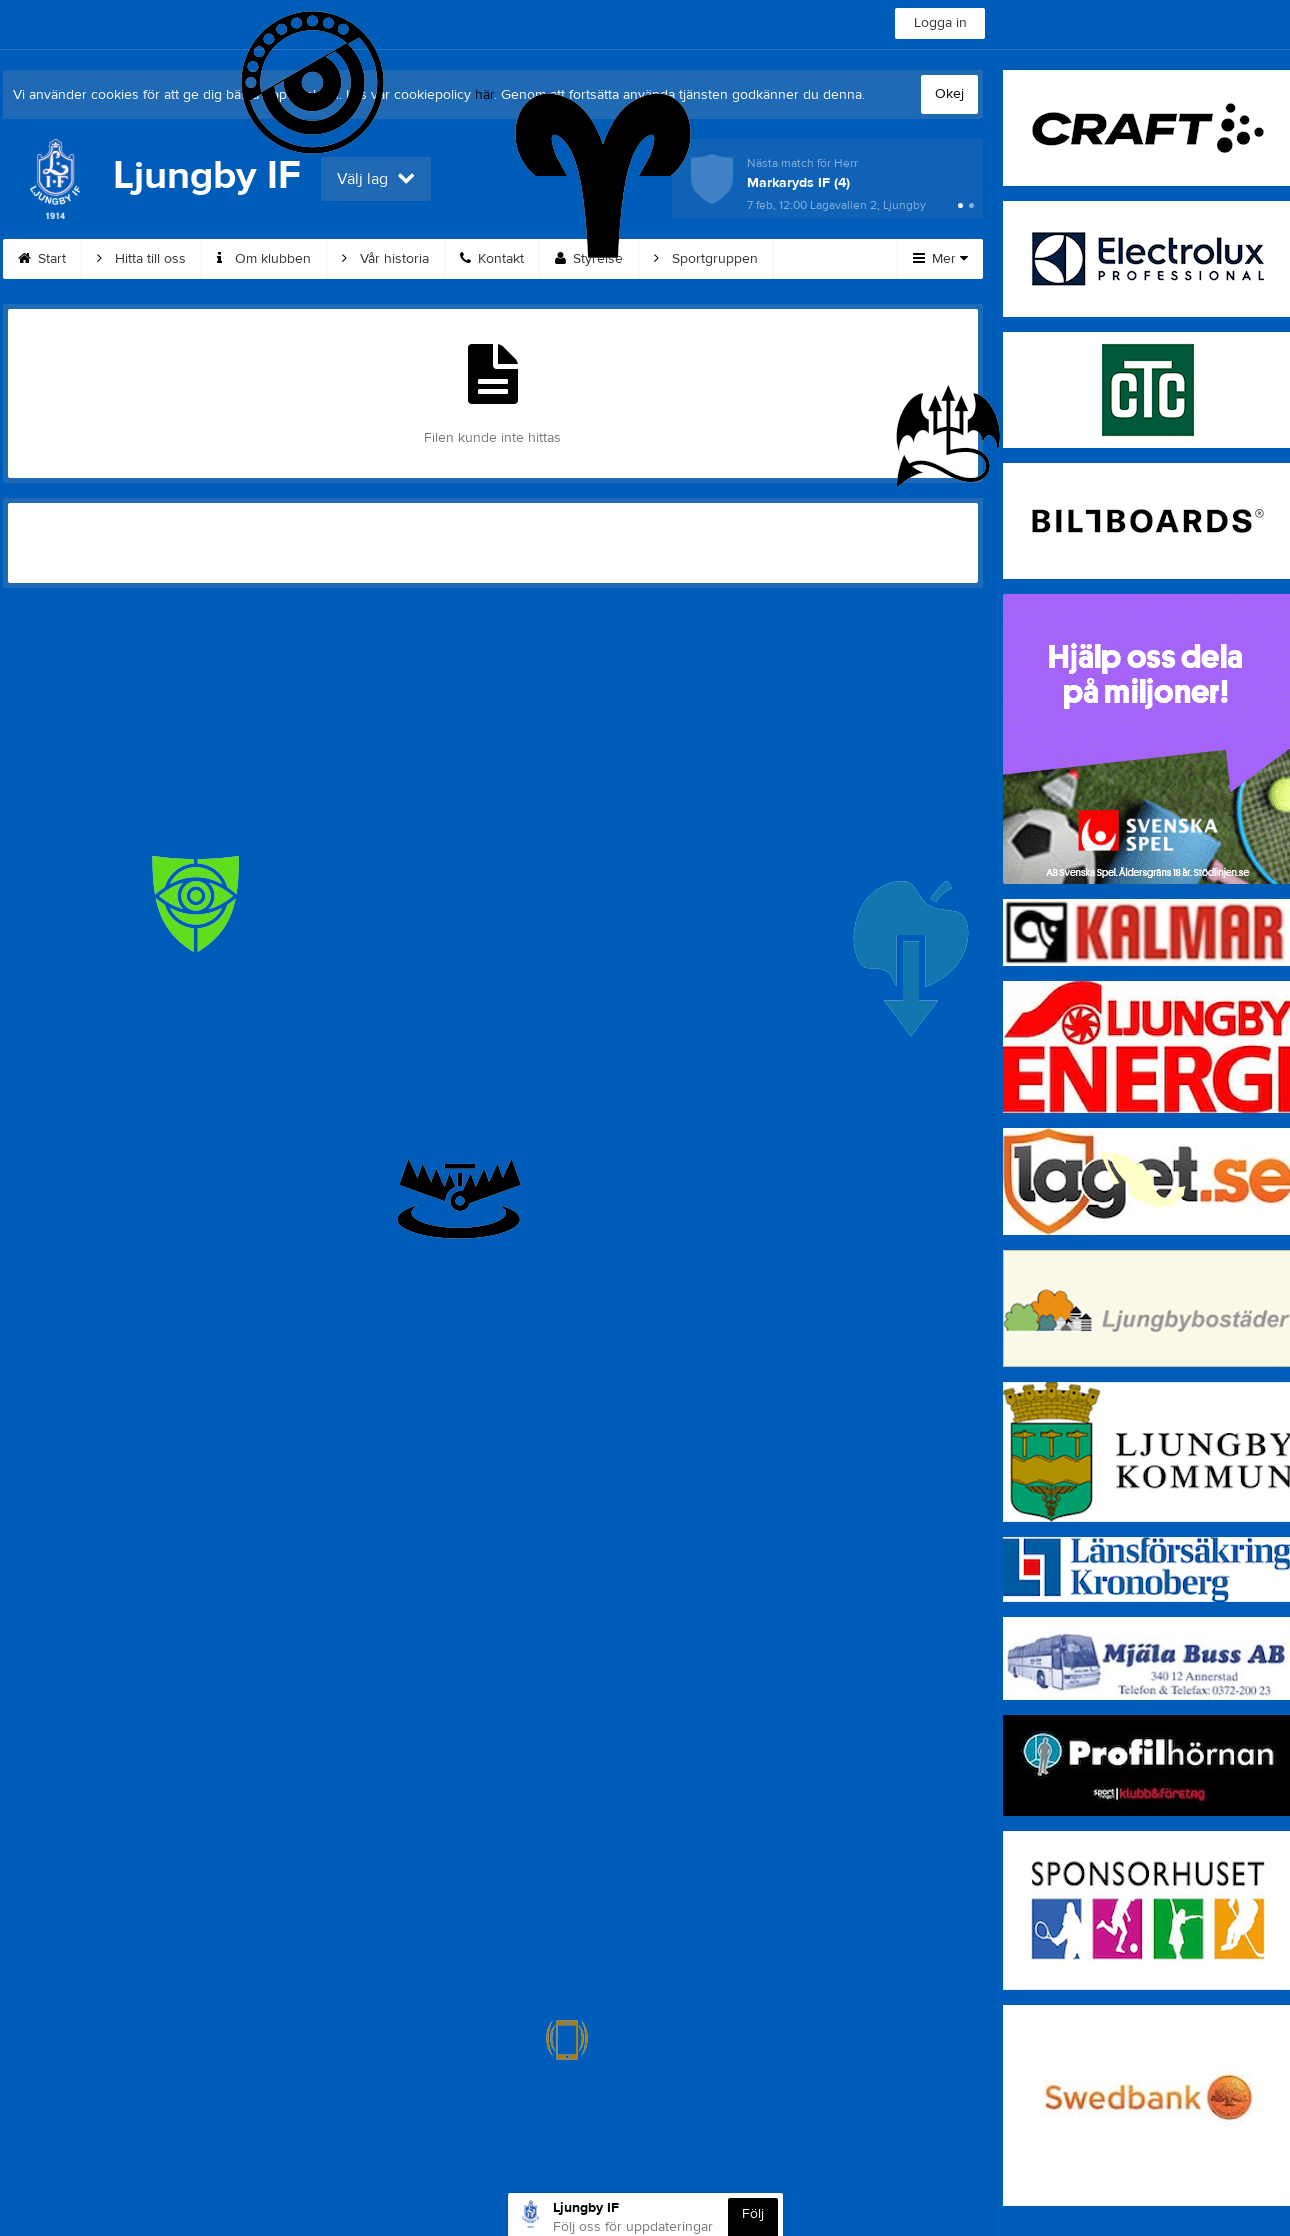 The image size is (1290, 2236). I want to click on abstract game ability or skill icon, so click(312, 82).